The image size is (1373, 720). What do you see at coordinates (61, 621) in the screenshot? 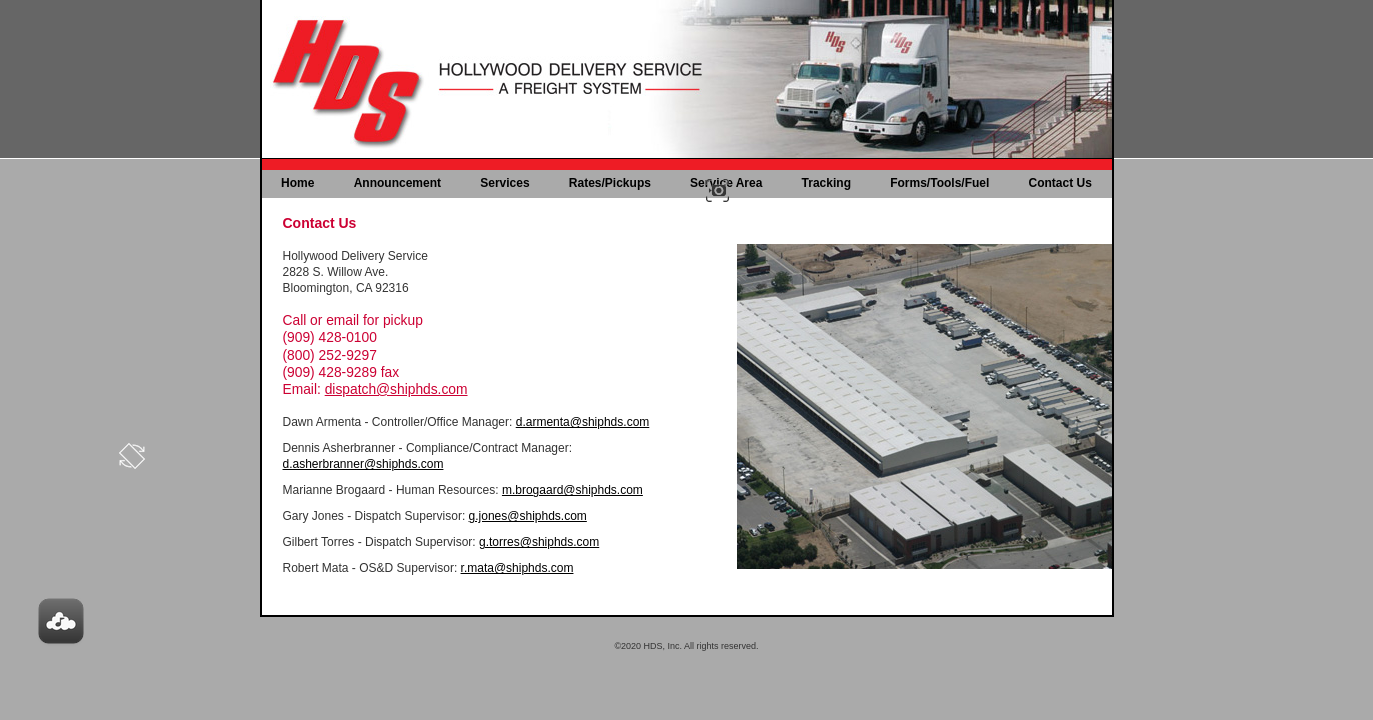
I see `open puddletag audio tag editor` at bounding box center [61, 621].